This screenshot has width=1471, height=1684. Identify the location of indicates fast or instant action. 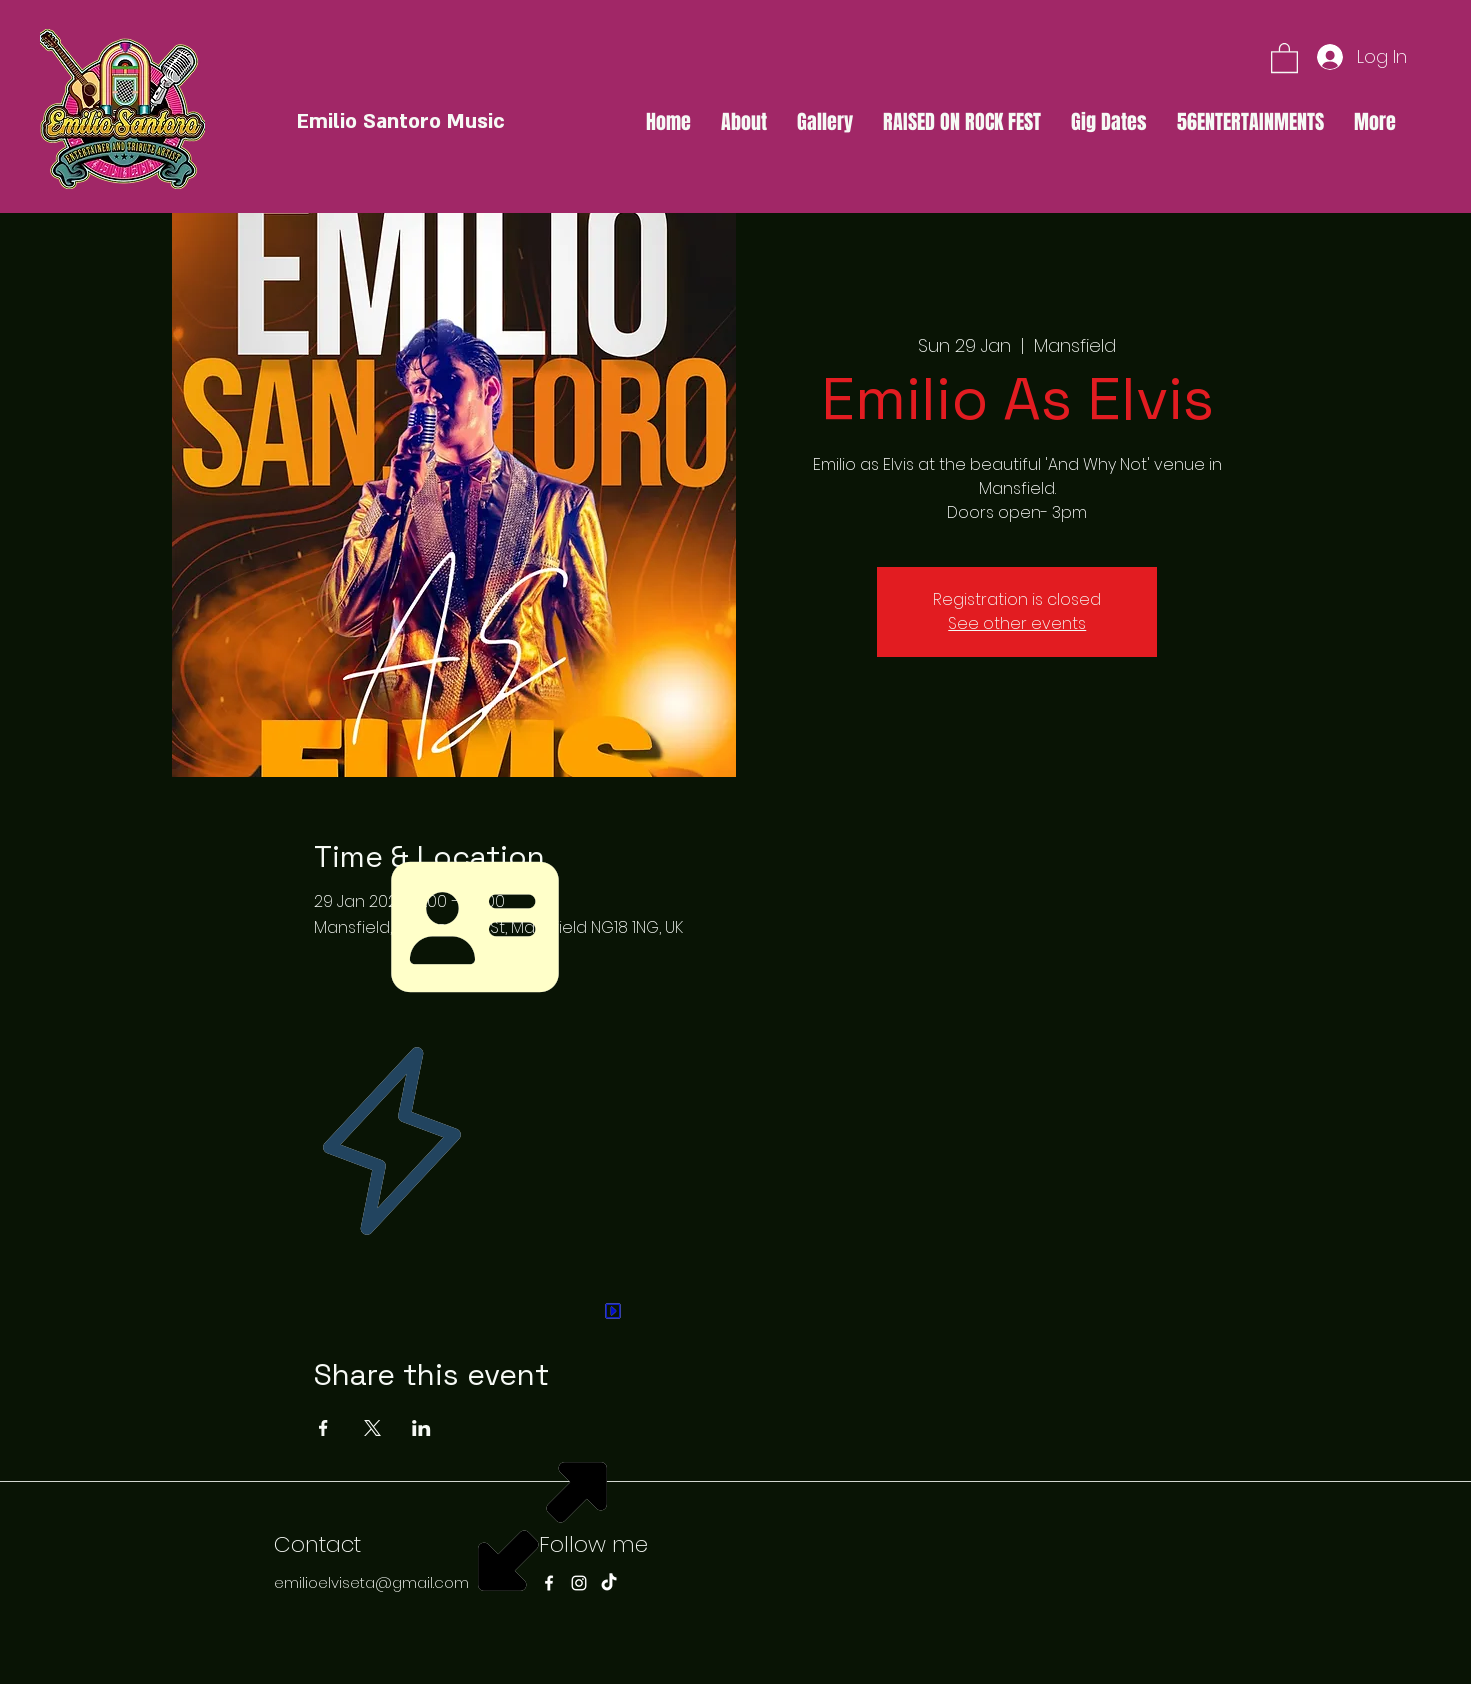
(392, 1141).